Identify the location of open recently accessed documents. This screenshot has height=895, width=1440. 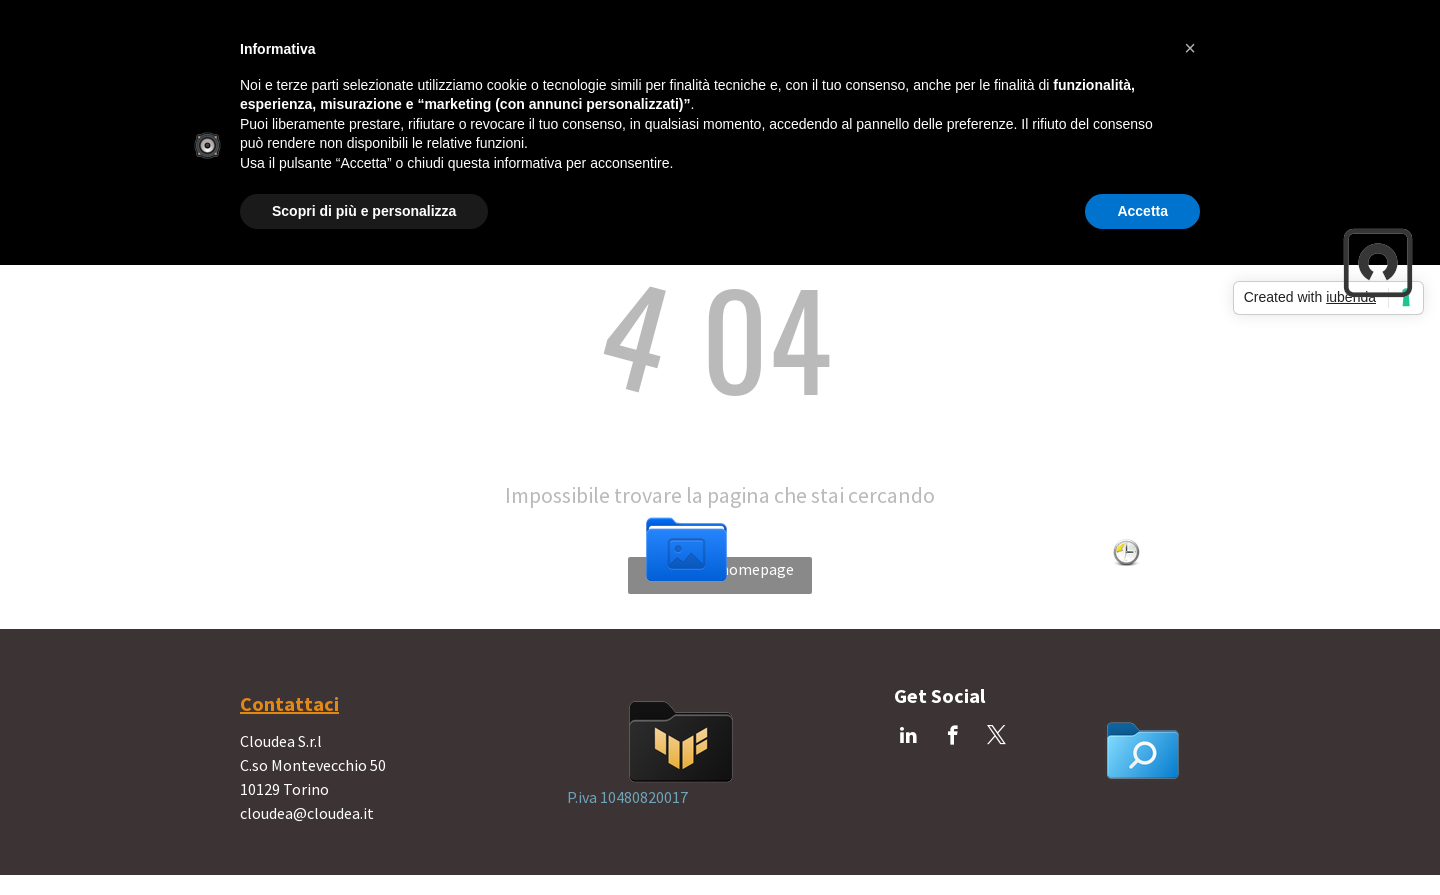
(1127, 552).